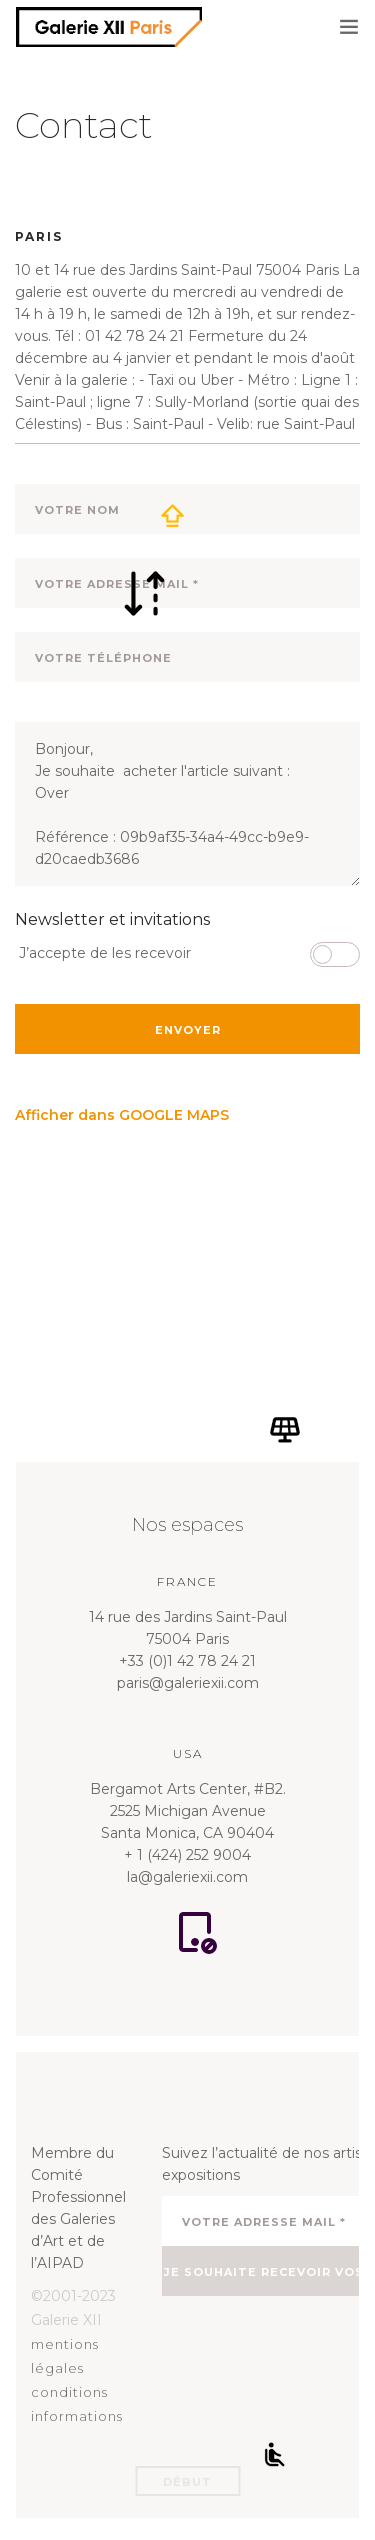 The width and height of the screenshot is (375, 2540). What do you see at coordinates (172, 516) in the screenshot?
I see `upload a file or content` at bounding box center [172, 516].